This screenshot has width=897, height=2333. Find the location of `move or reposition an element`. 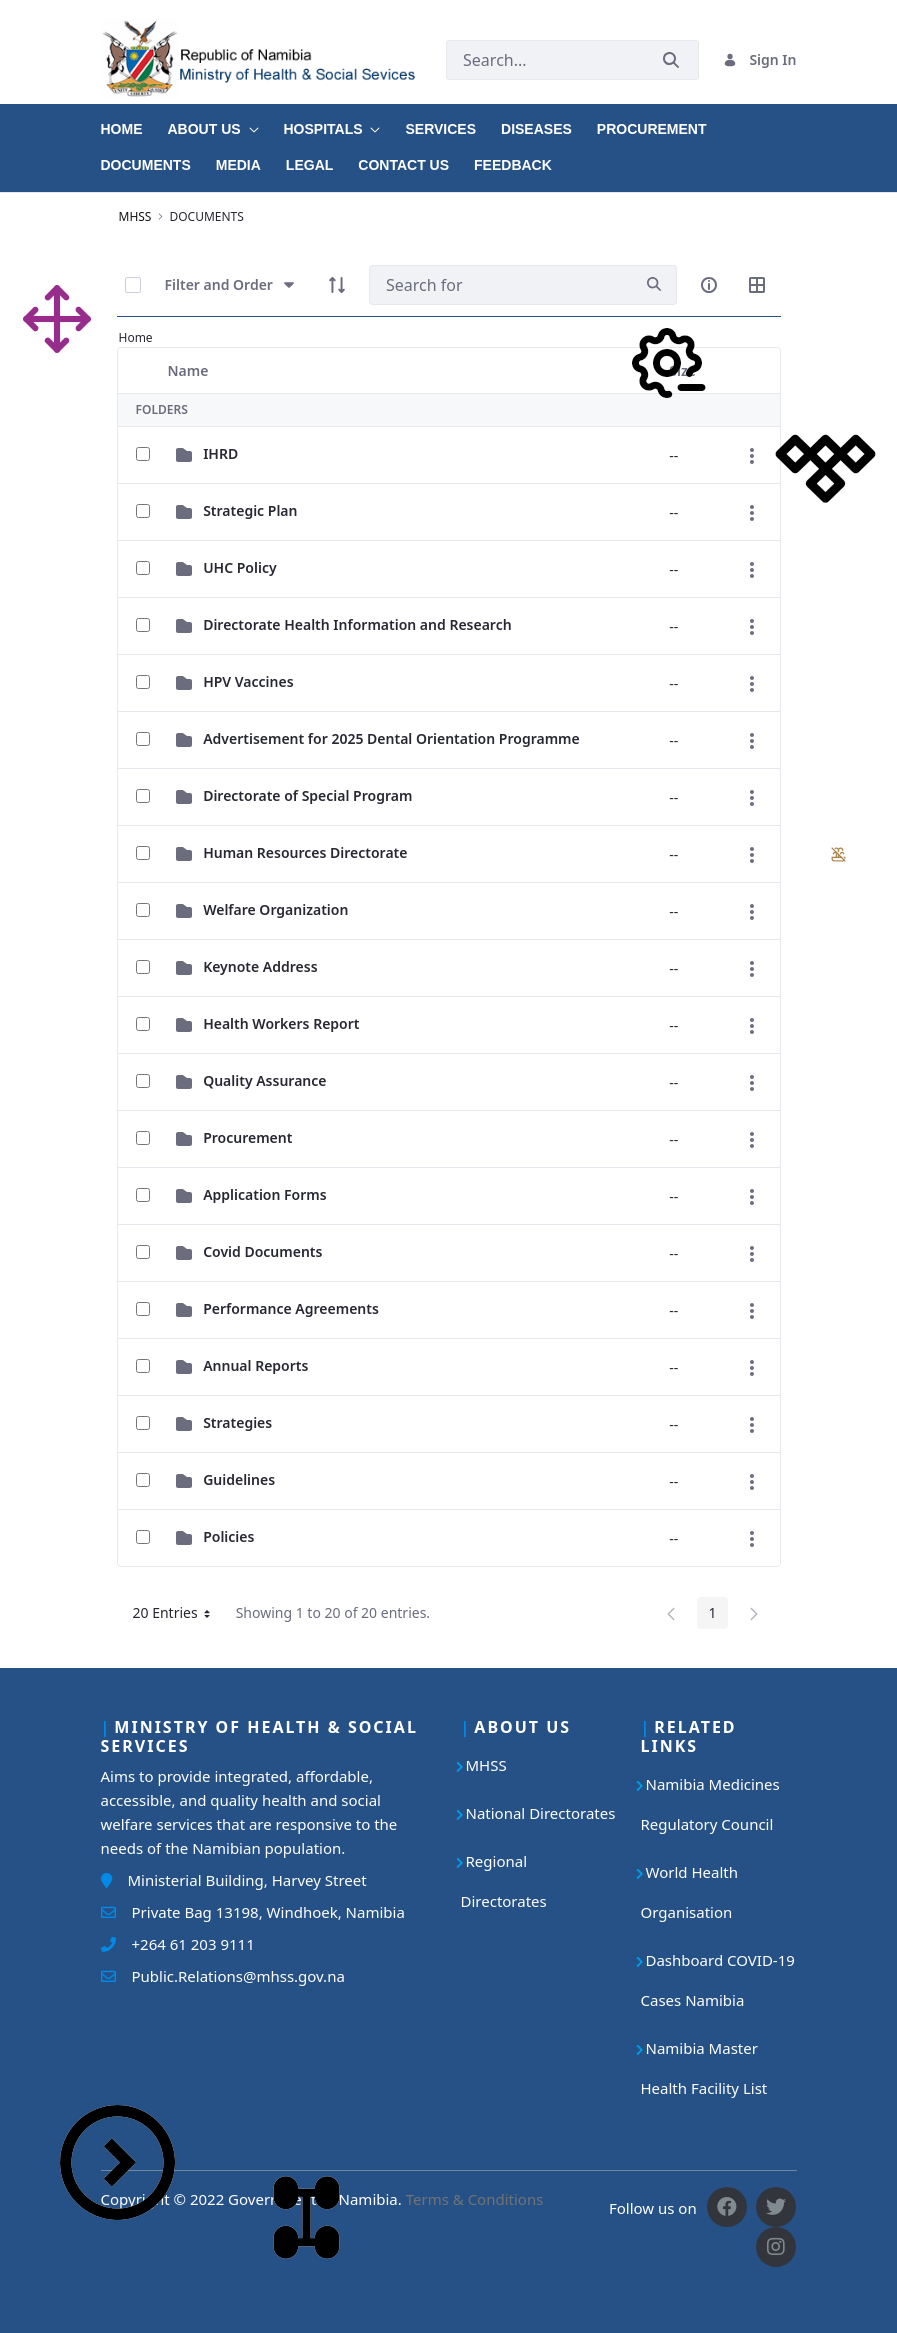

move or reposition an element is located at coordinates (57, 319).